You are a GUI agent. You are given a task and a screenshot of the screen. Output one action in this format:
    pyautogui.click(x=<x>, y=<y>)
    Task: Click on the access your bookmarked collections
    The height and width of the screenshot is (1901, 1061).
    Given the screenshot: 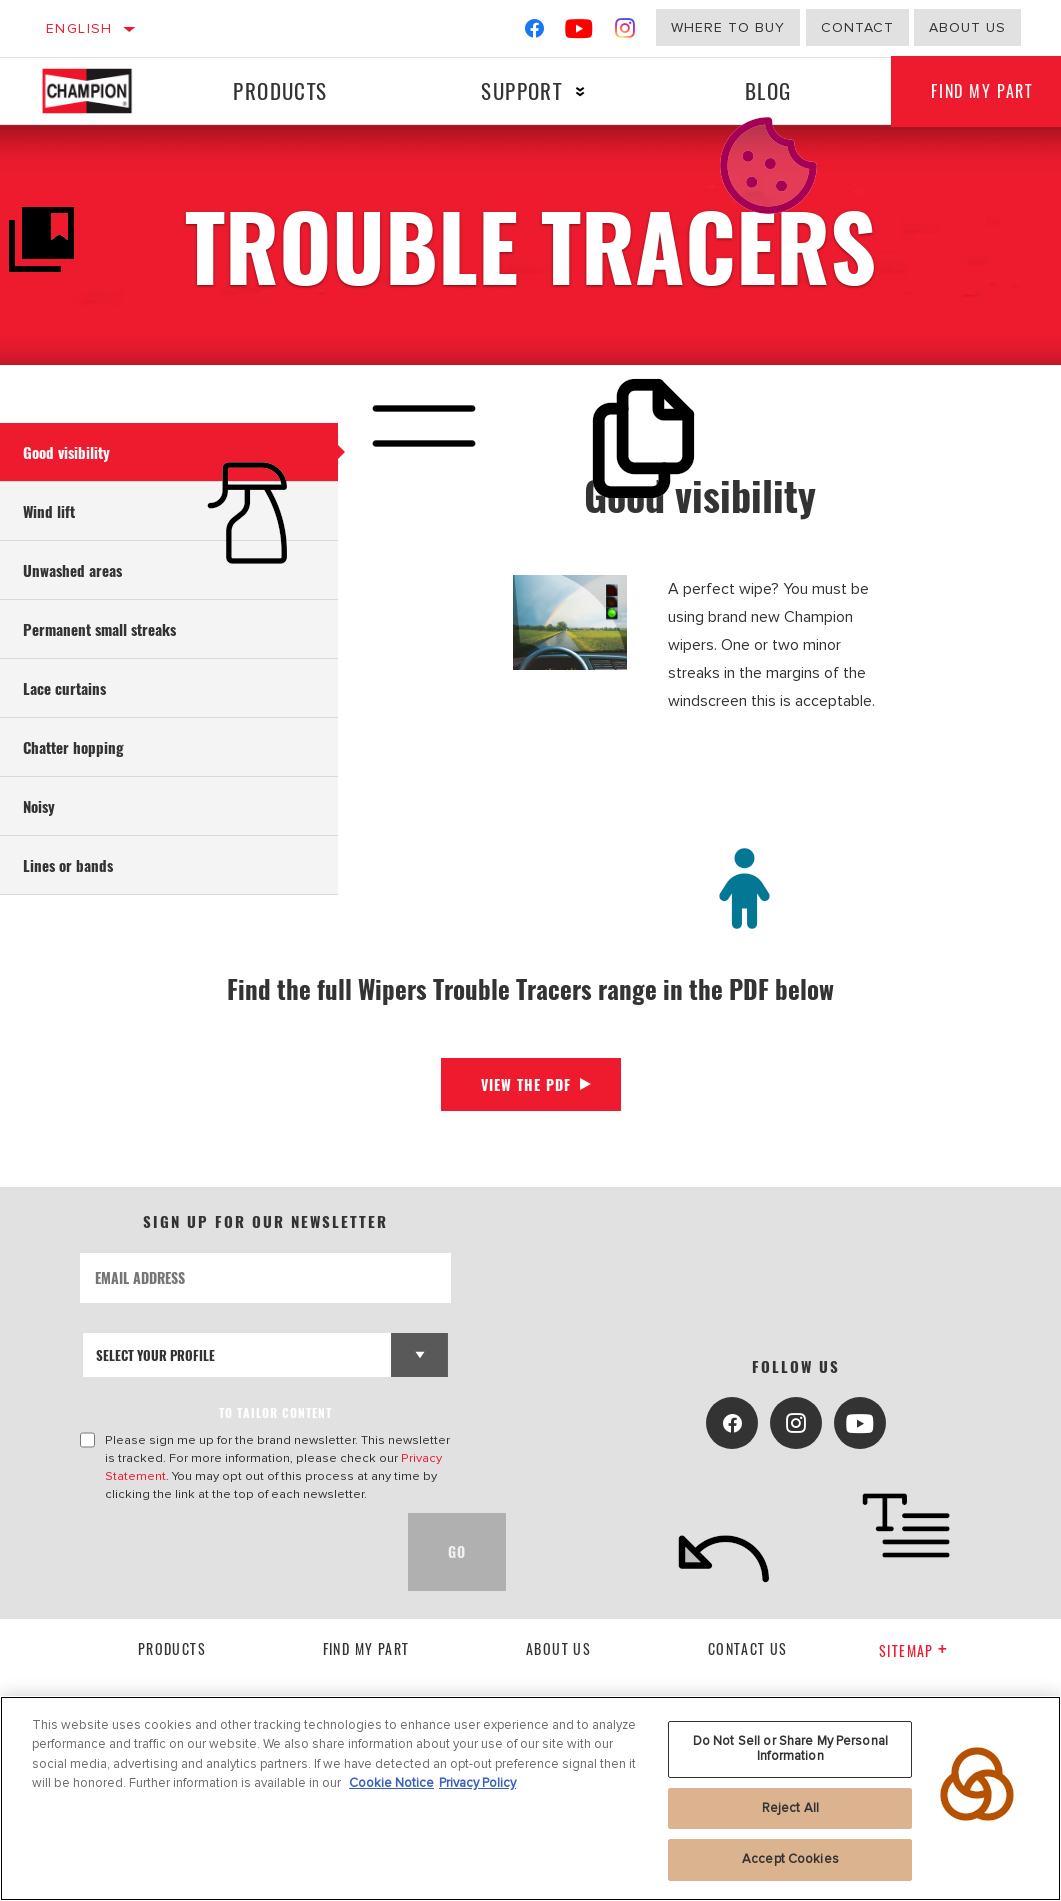 What is the action you would take?
    pyautogui.click(x=41, y=239)
    